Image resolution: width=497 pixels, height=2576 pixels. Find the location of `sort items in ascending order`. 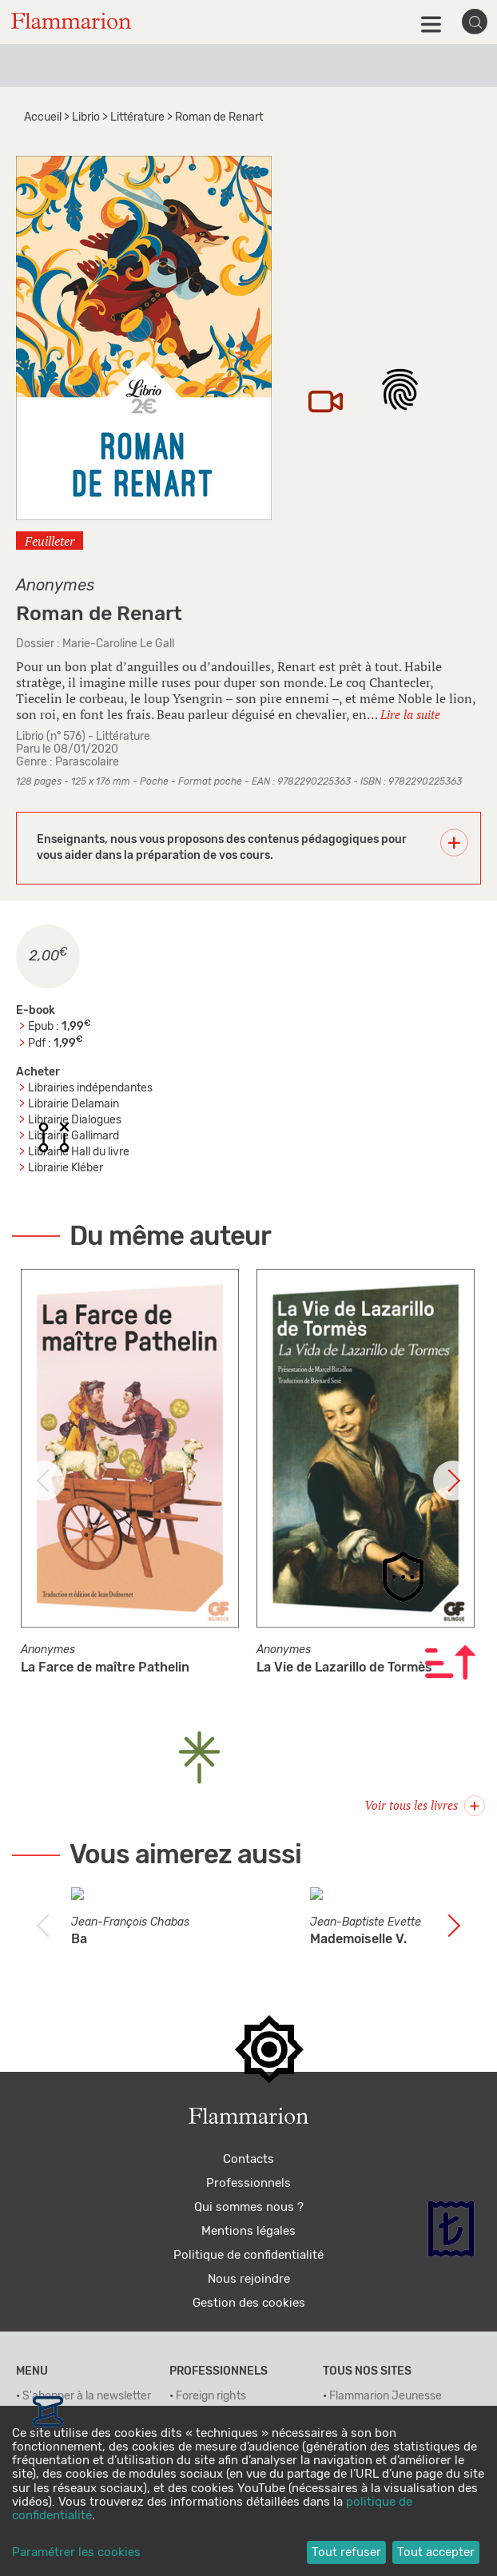

sort items in ascending order is located at coordinates (450, 1662).